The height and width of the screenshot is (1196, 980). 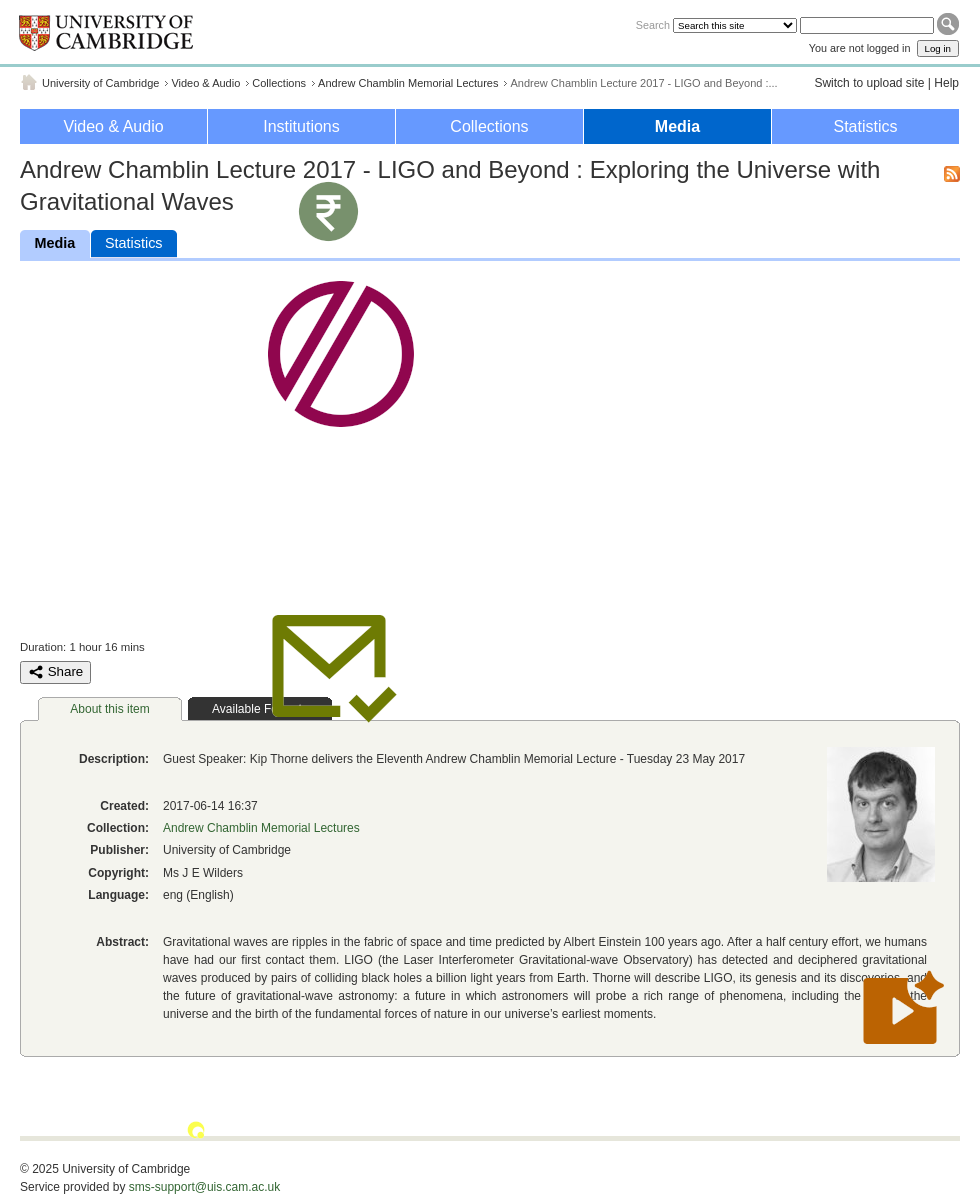 I want to click on odin programming language logo, so click(x=341, y=354).